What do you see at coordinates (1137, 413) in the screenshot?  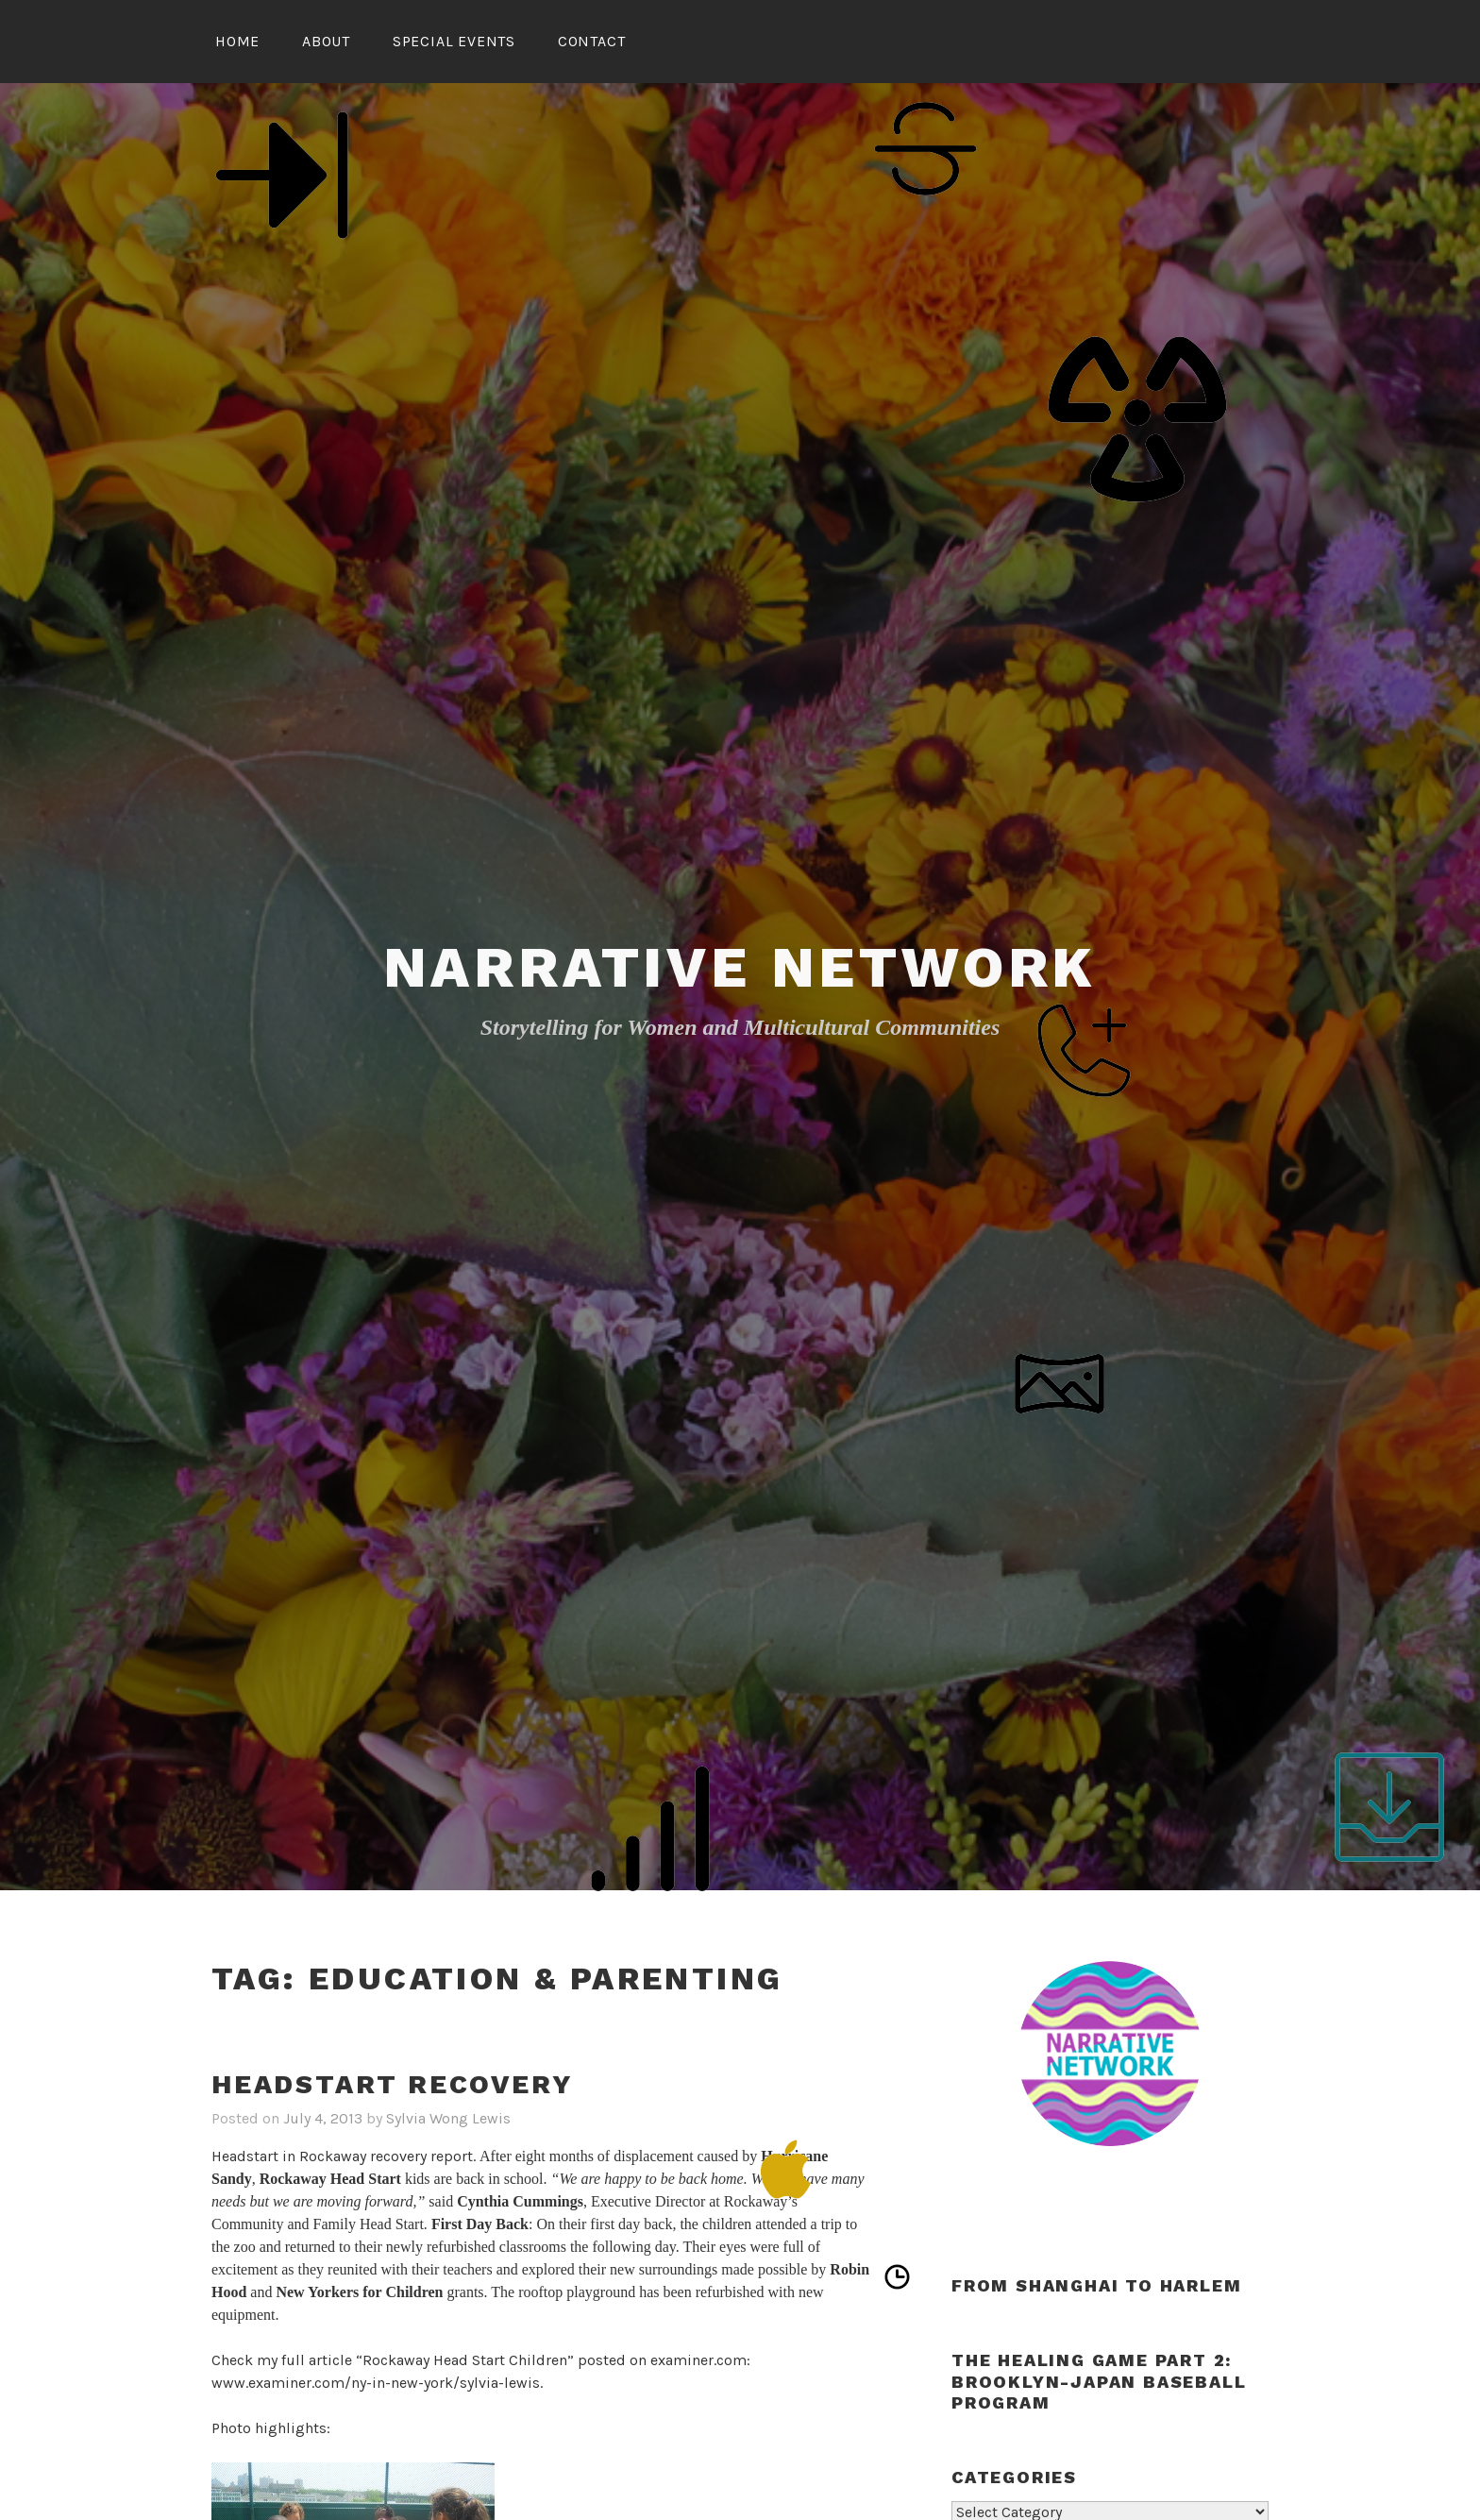 I see `indicates radioactive or hazardous material warning` at bounding box center [1137, 413].